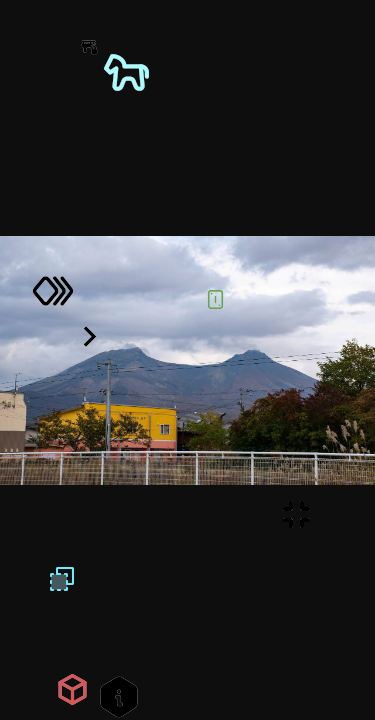 The width and height of the screenshot is (375, 720). I want to click on indicates a locked or secured bridge crossing, so click(89, 46).